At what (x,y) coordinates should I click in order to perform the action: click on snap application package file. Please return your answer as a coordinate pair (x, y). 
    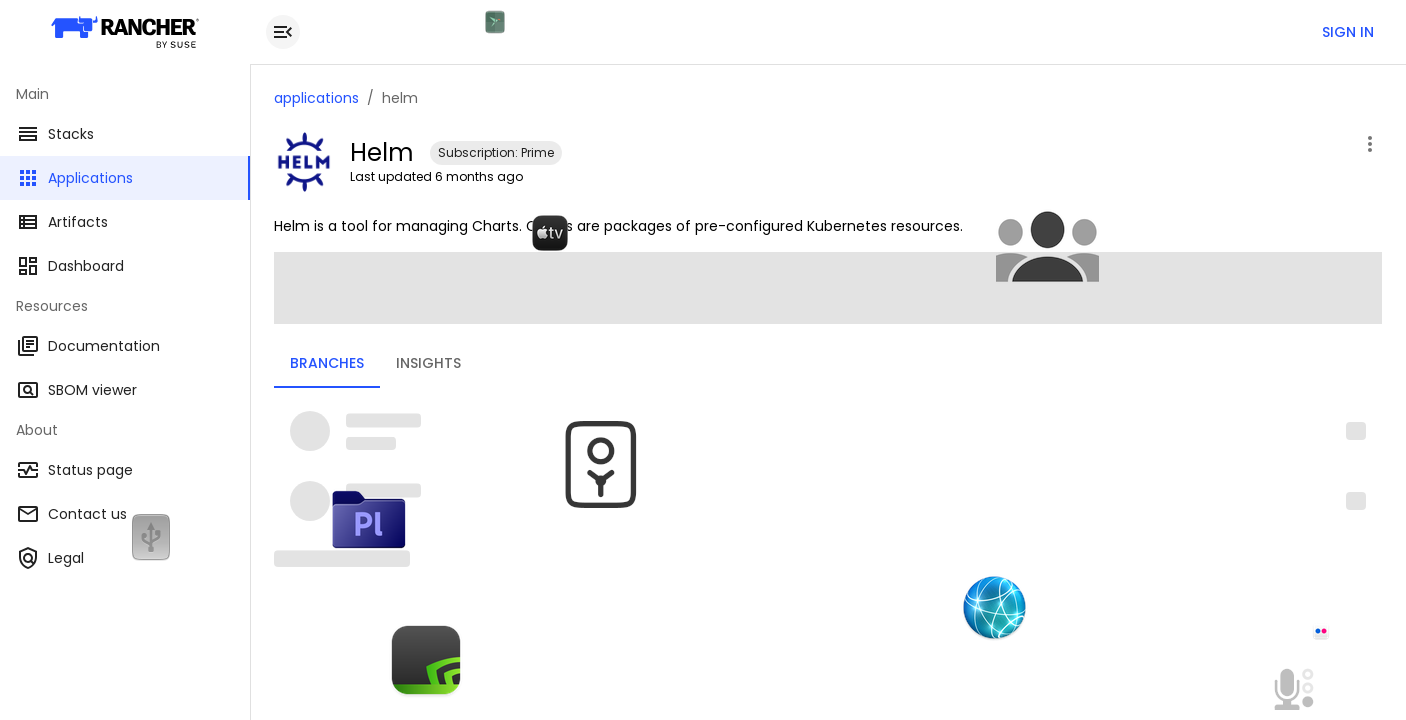
    Looking at the image, I should click on (495, 22).